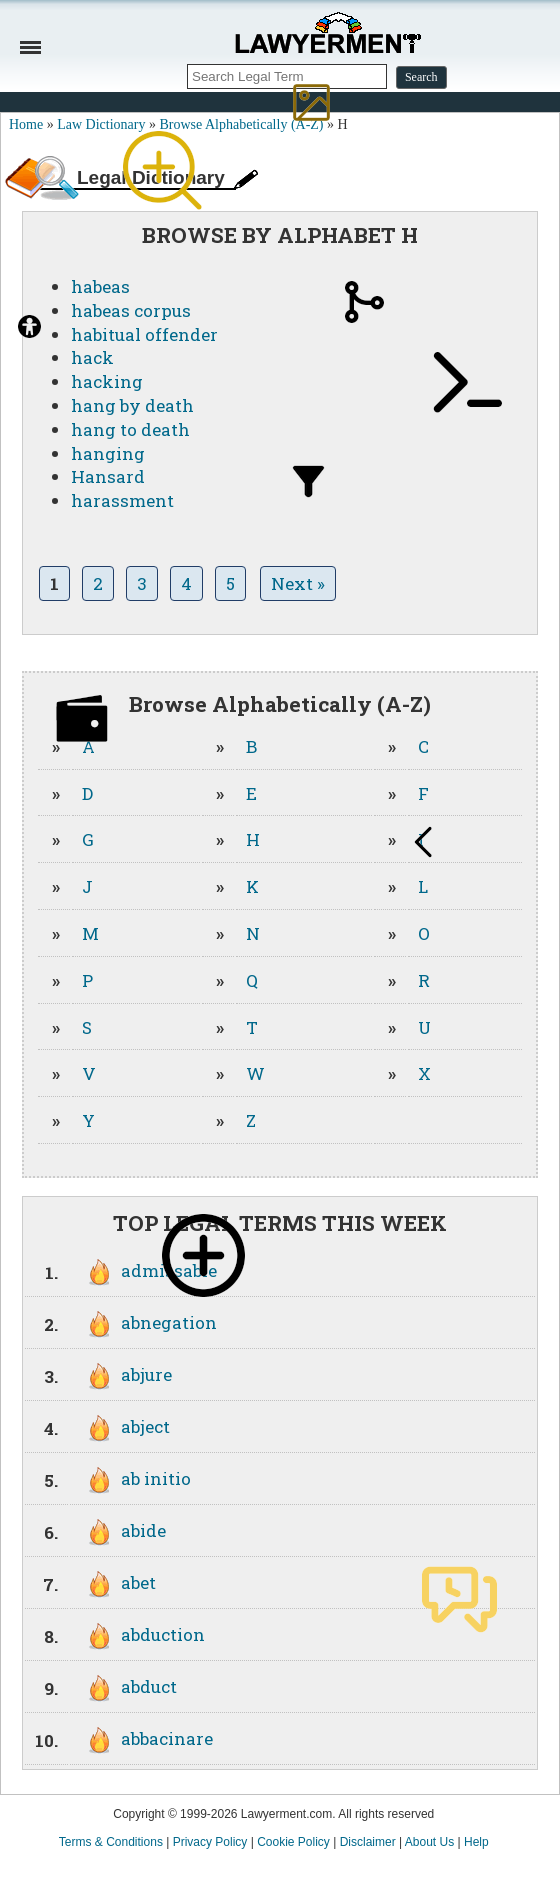 The height and width of the screenshot is (1877, 560). I want to click on add a new item, so click(203, 1255).